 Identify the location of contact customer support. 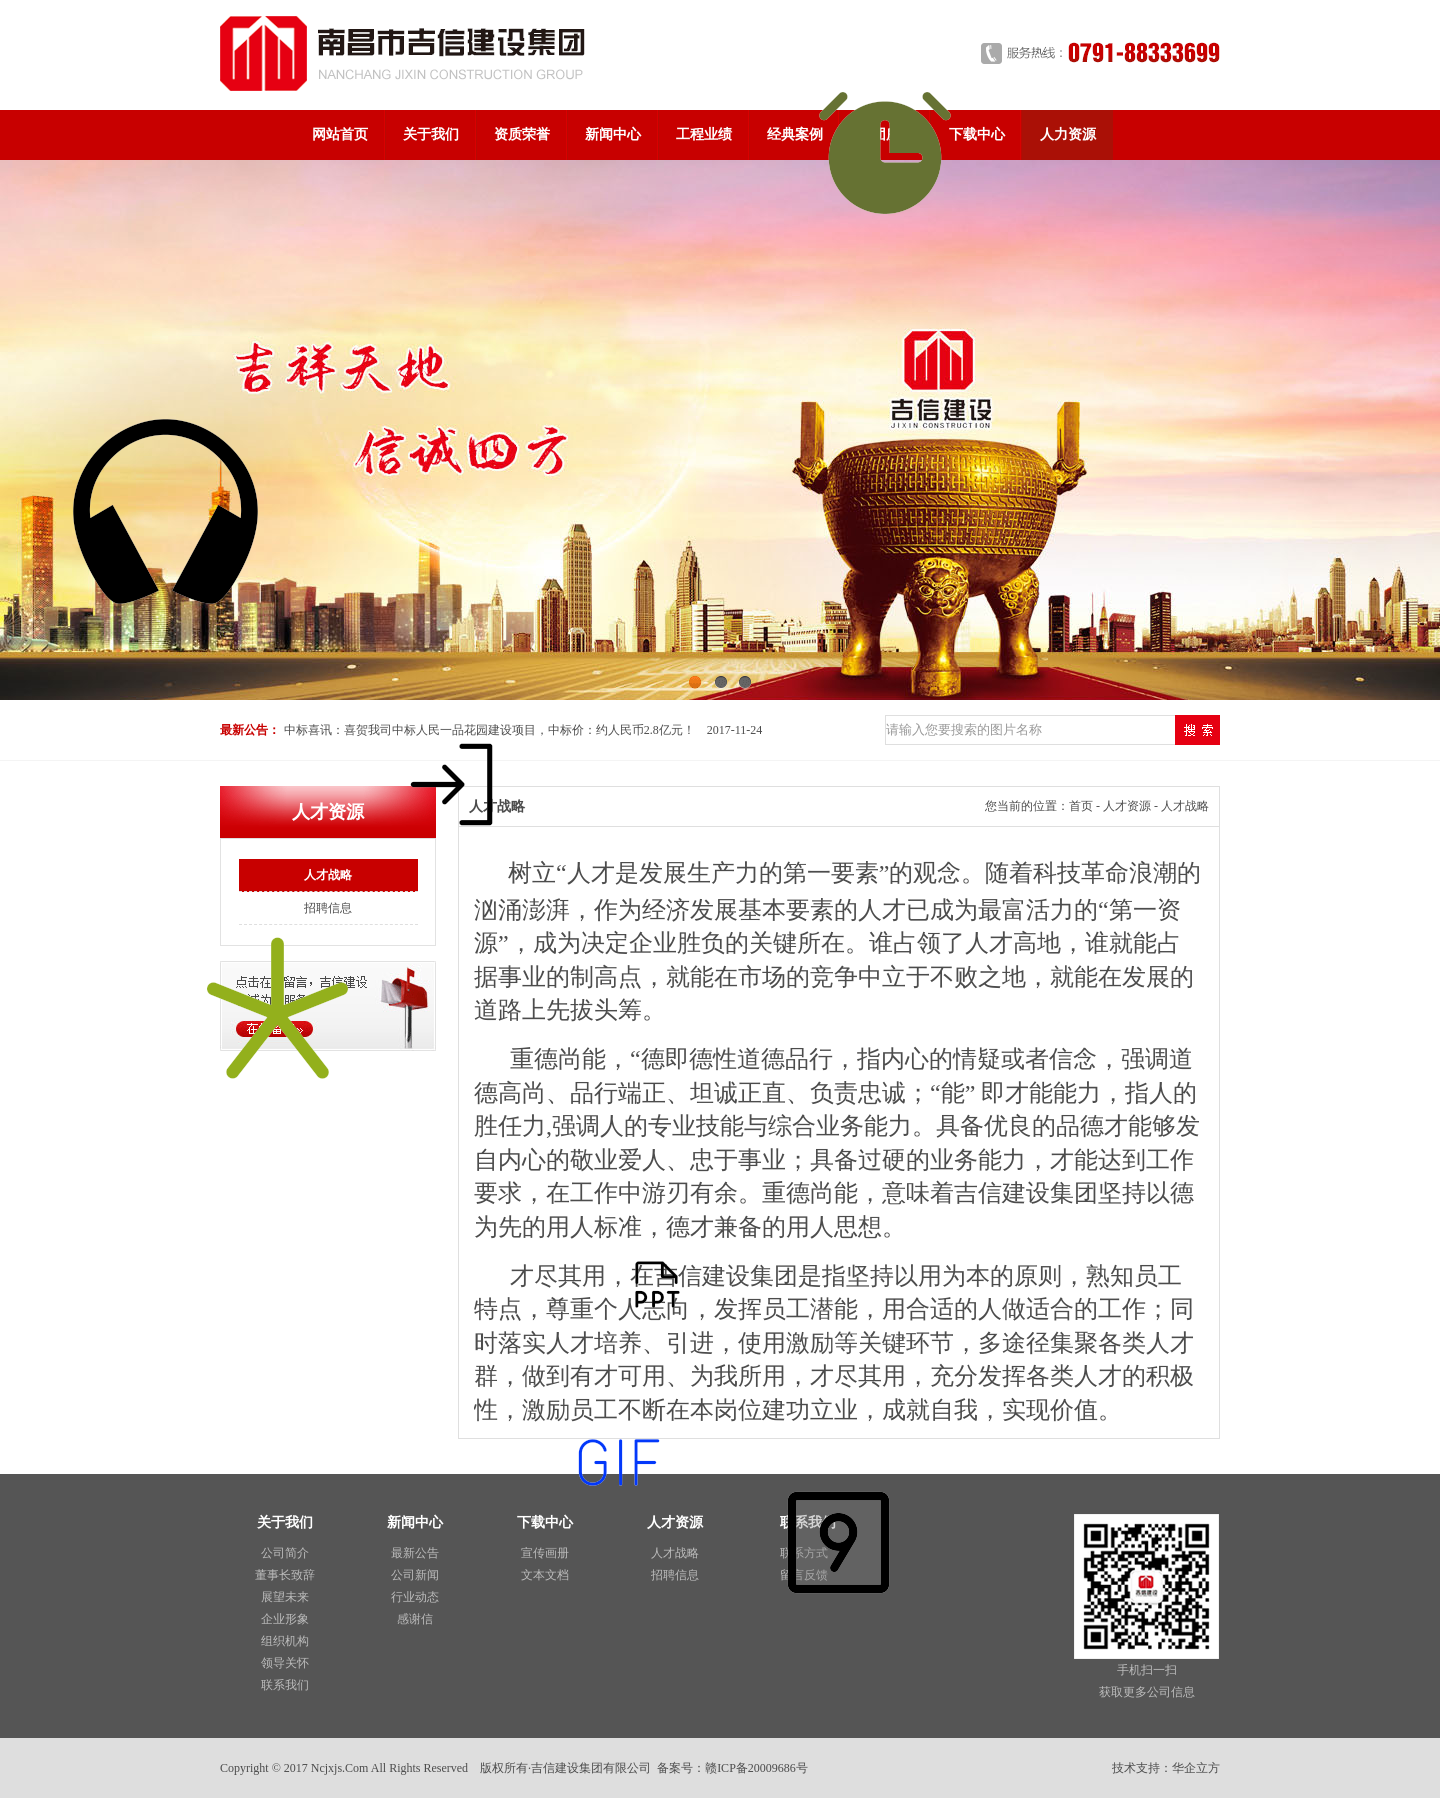
(165, 511).